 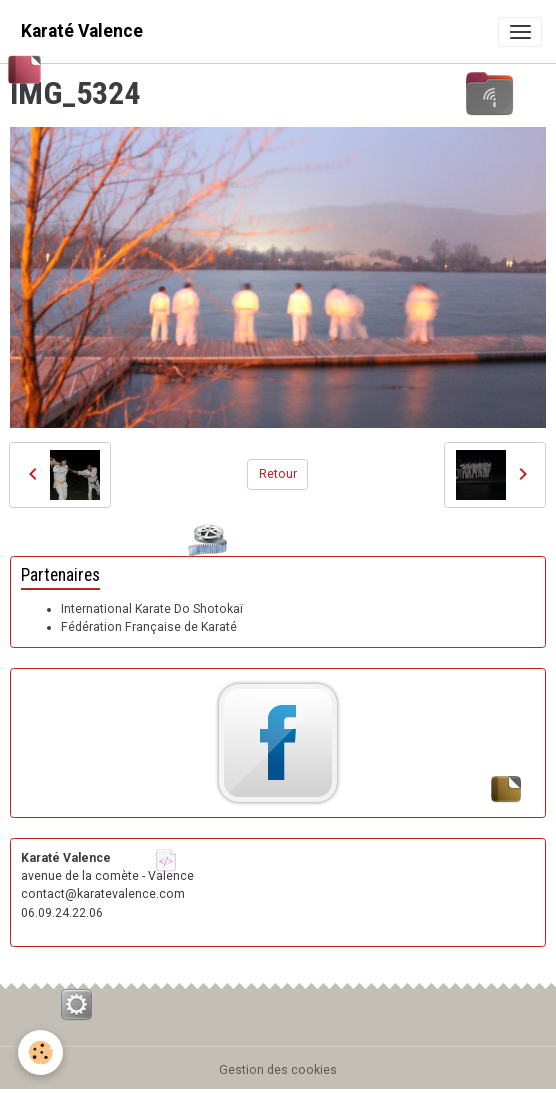 I want to click on open insync cloud sync folder, so click(x=489, y=93).